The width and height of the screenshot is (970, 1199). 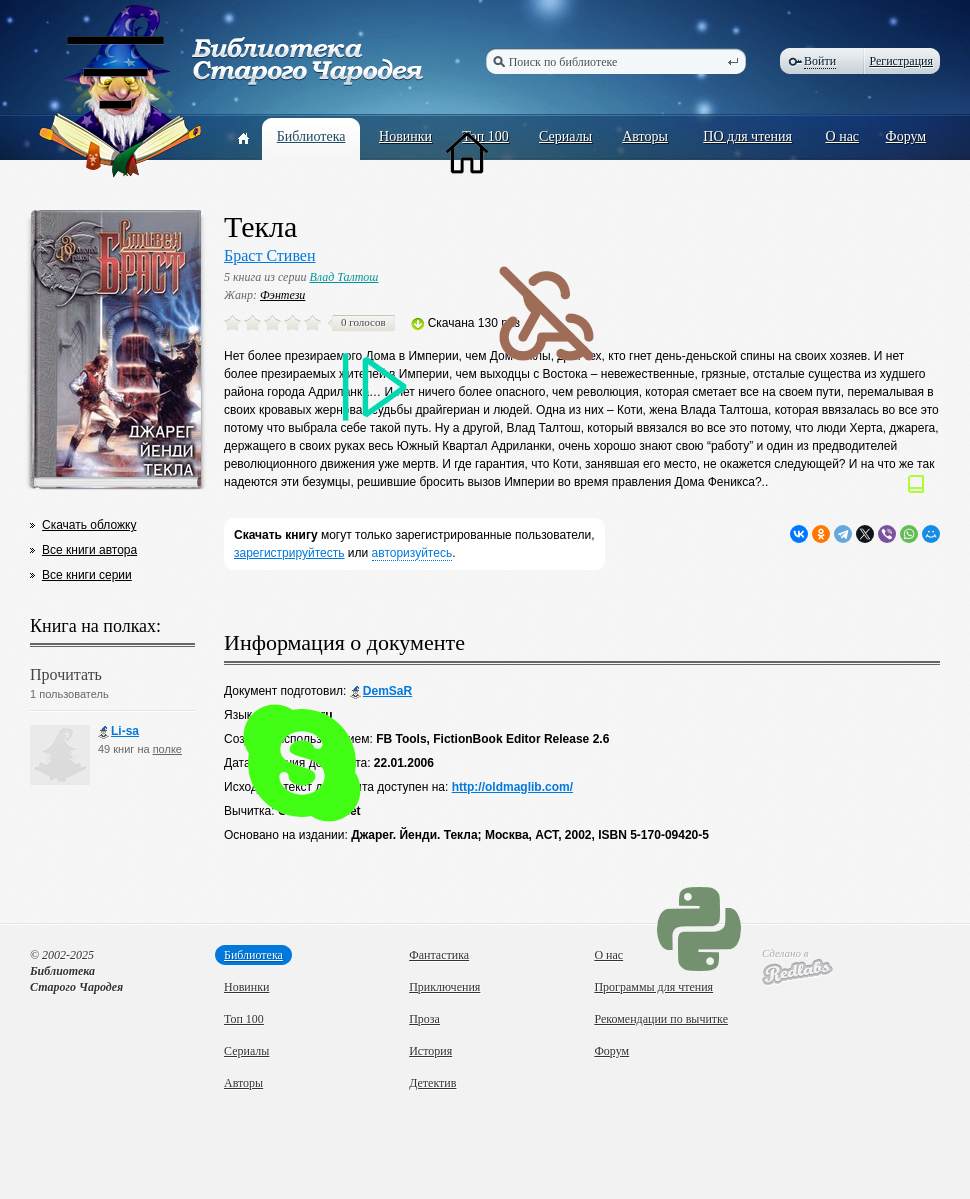 What do you see at coordinates (115, 76) in the screenshot?
I see `filter or sort list items` at bounding box center [115, 76].